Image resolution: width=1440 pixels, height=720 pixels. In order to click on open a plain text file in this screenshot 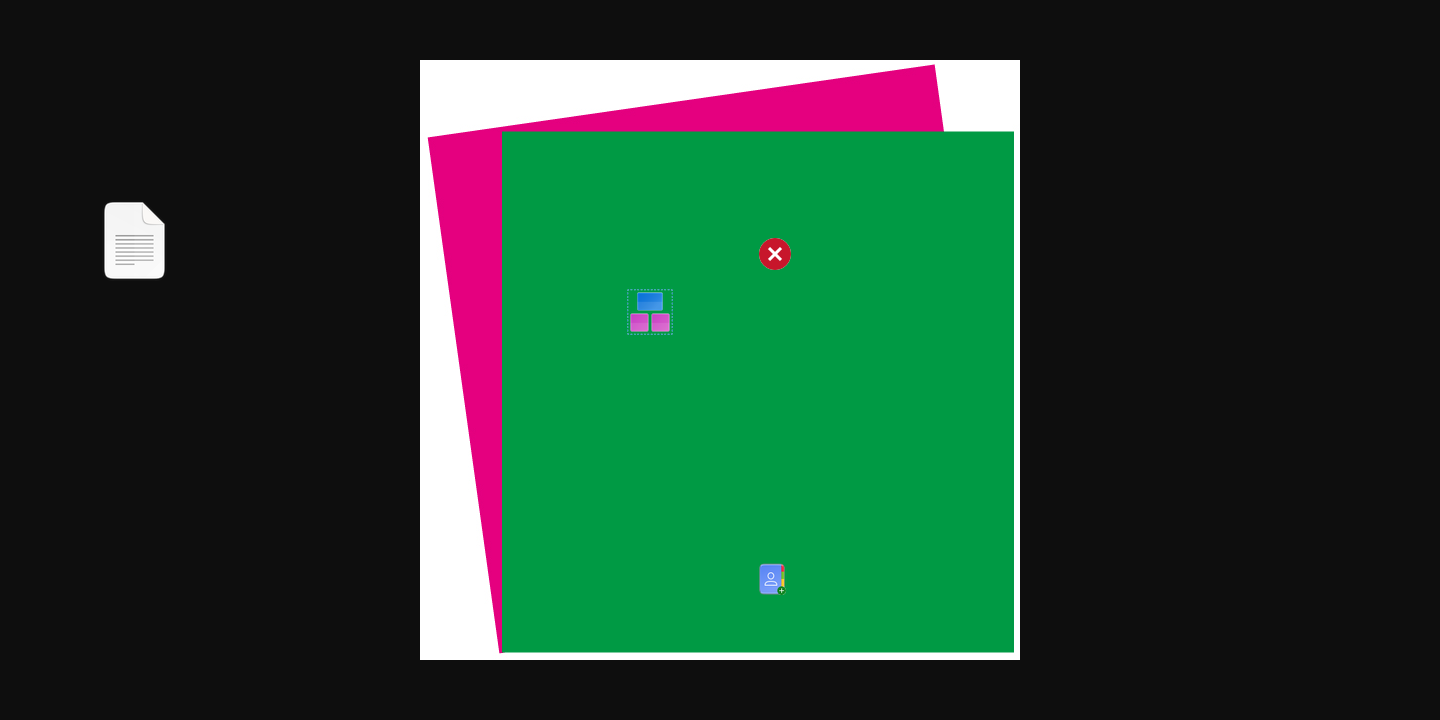, I will do `click(134, 240)`.